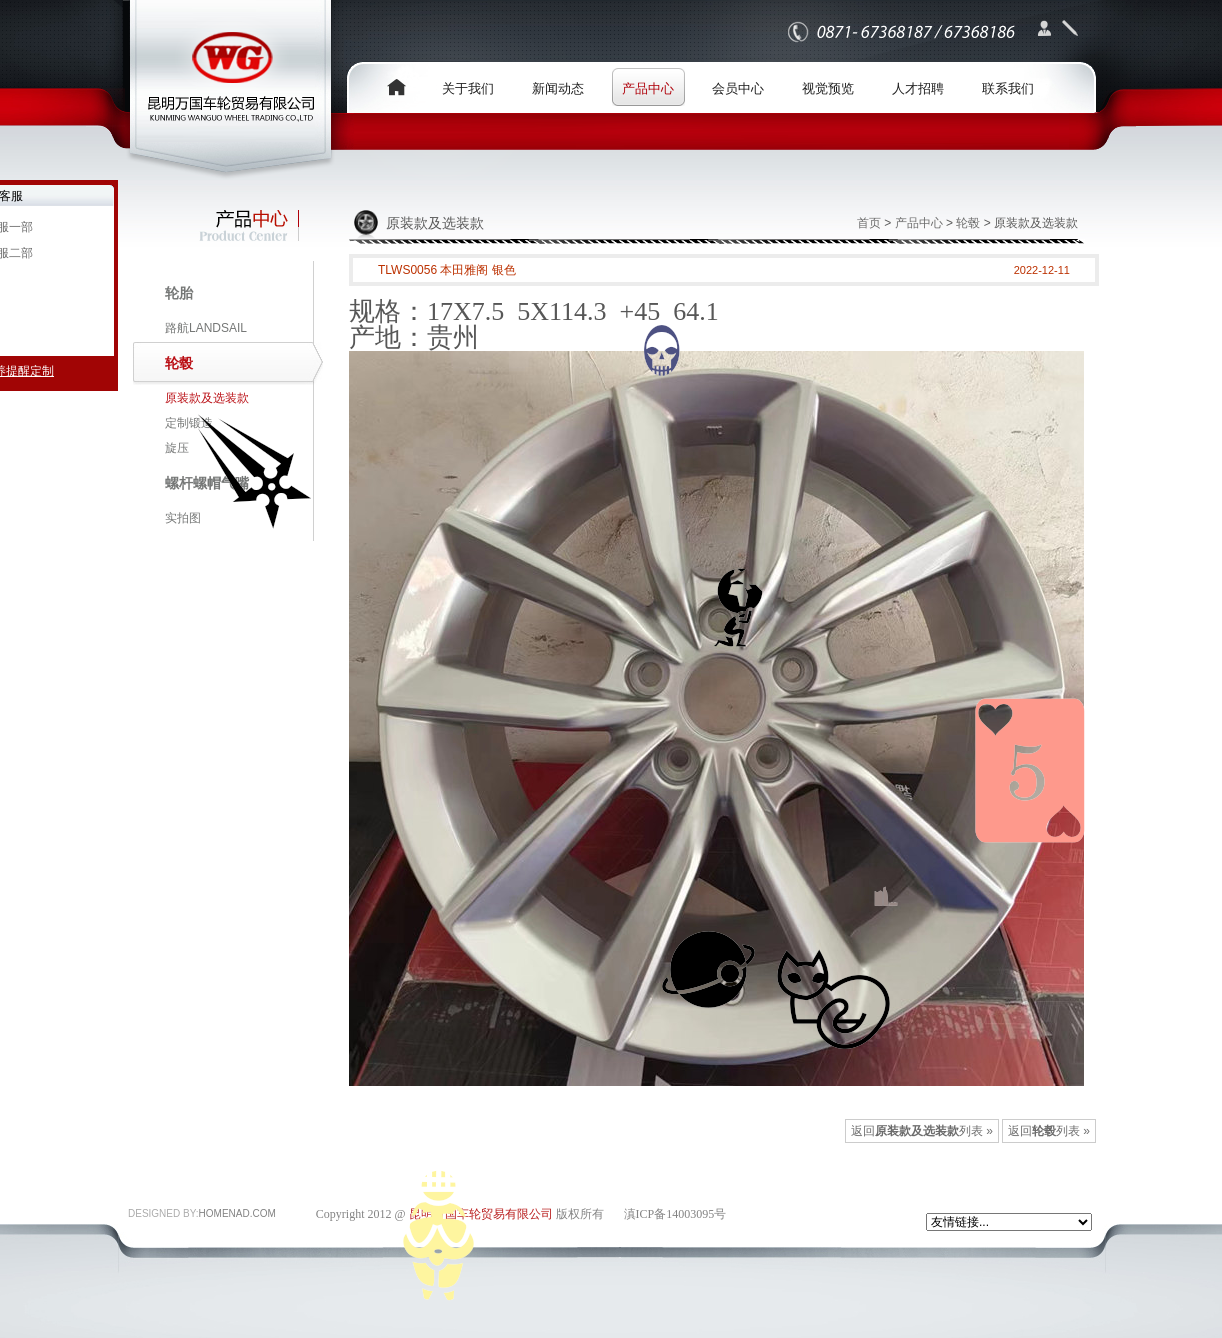  Describe the element at coordinates (254, 471) in the screenshot. I see `attack or throw weapon action` at that location.